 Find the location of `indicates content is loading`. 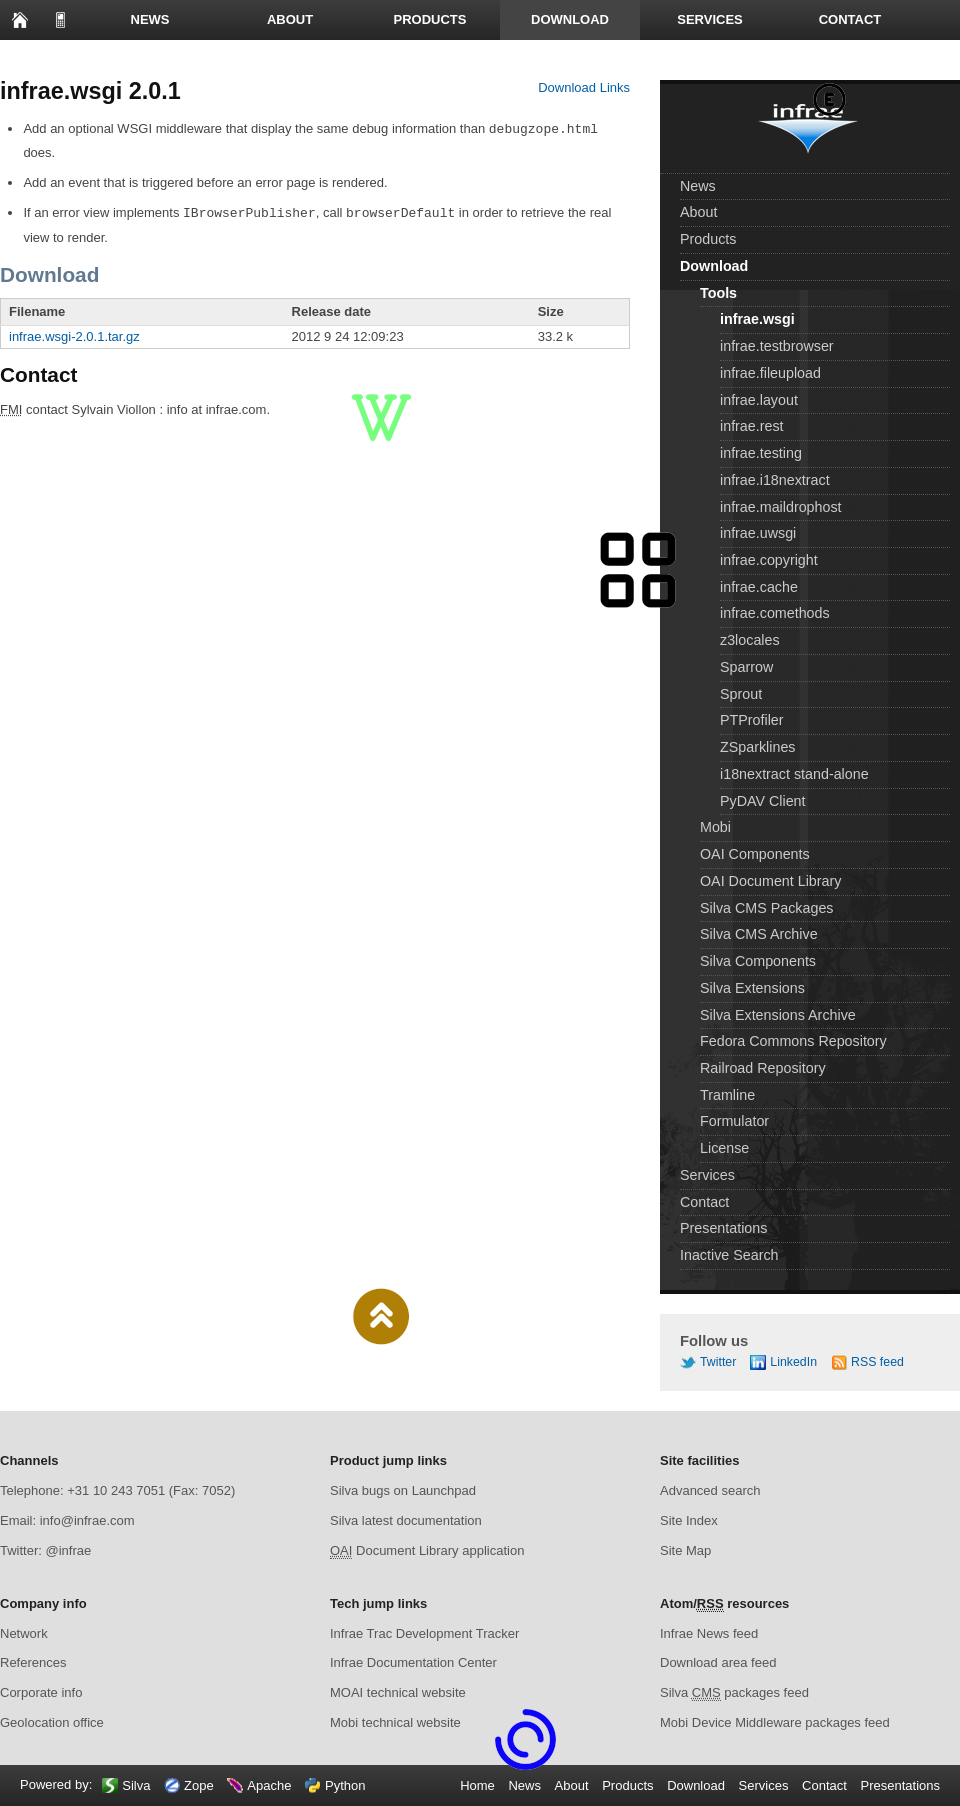

indicates content is loading is located at coordinates (525, 1739).